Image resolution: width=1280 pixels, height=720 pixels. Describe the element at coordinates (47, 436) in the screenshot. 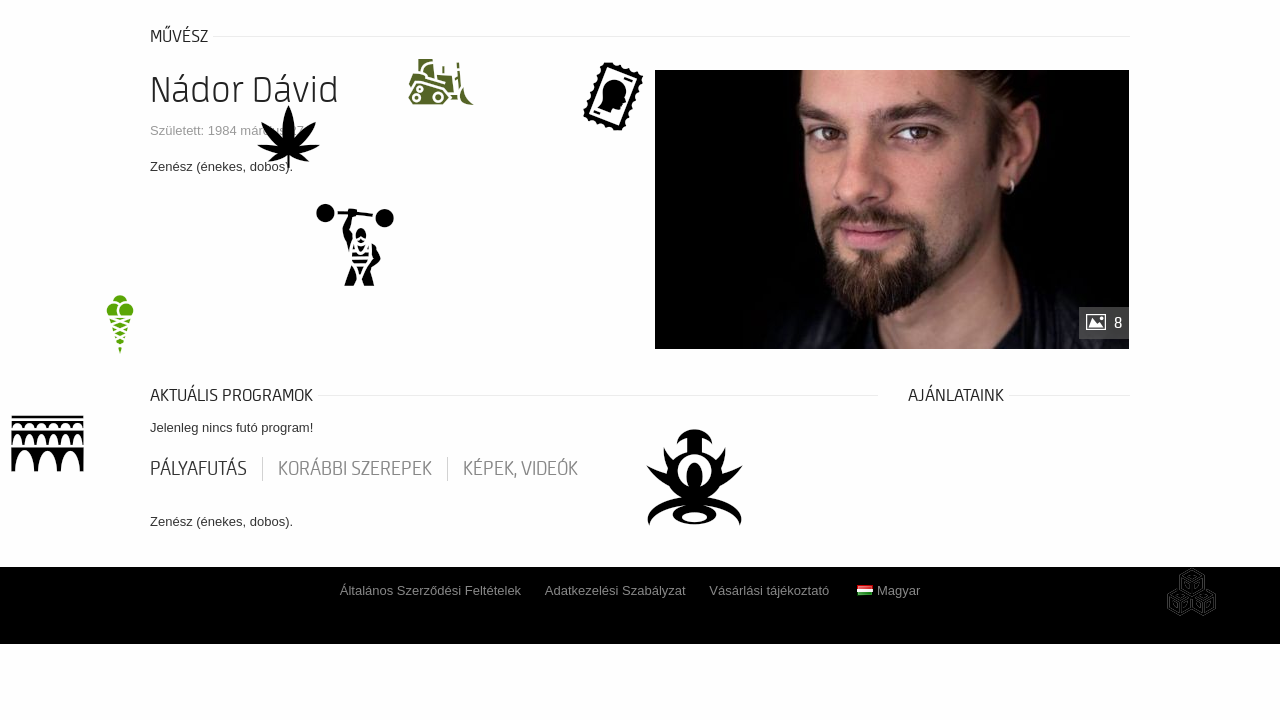

I see `view aqueduct or water infrastructure` at that location.